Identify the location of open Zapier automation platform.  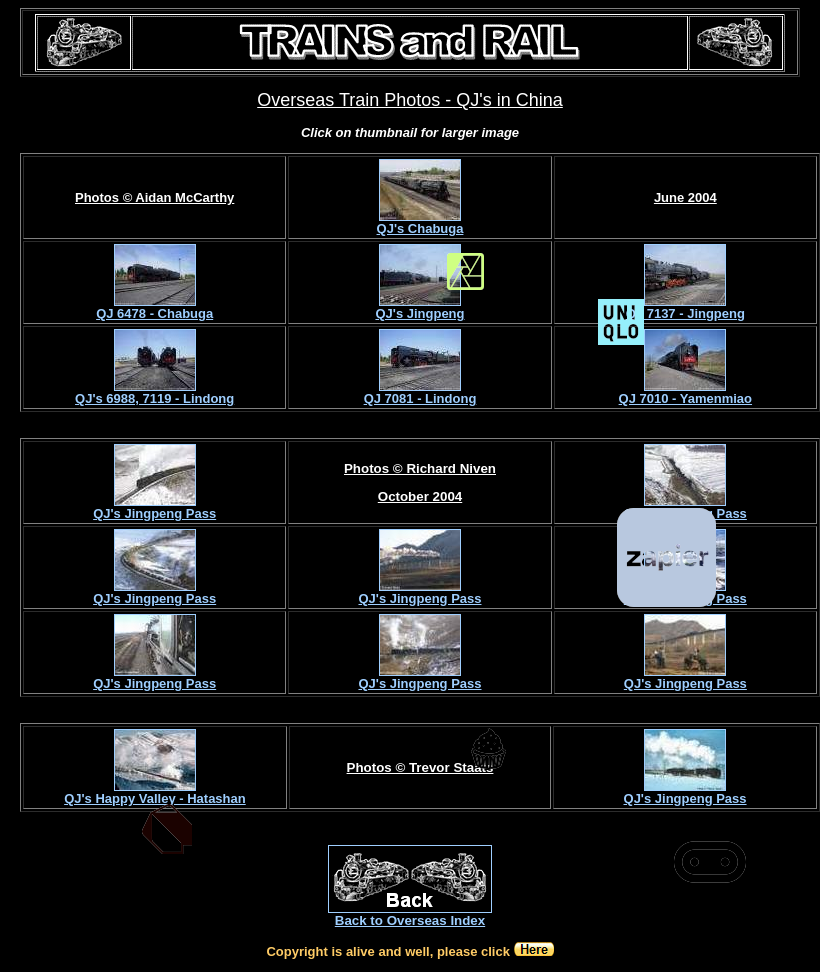
(666, 557).